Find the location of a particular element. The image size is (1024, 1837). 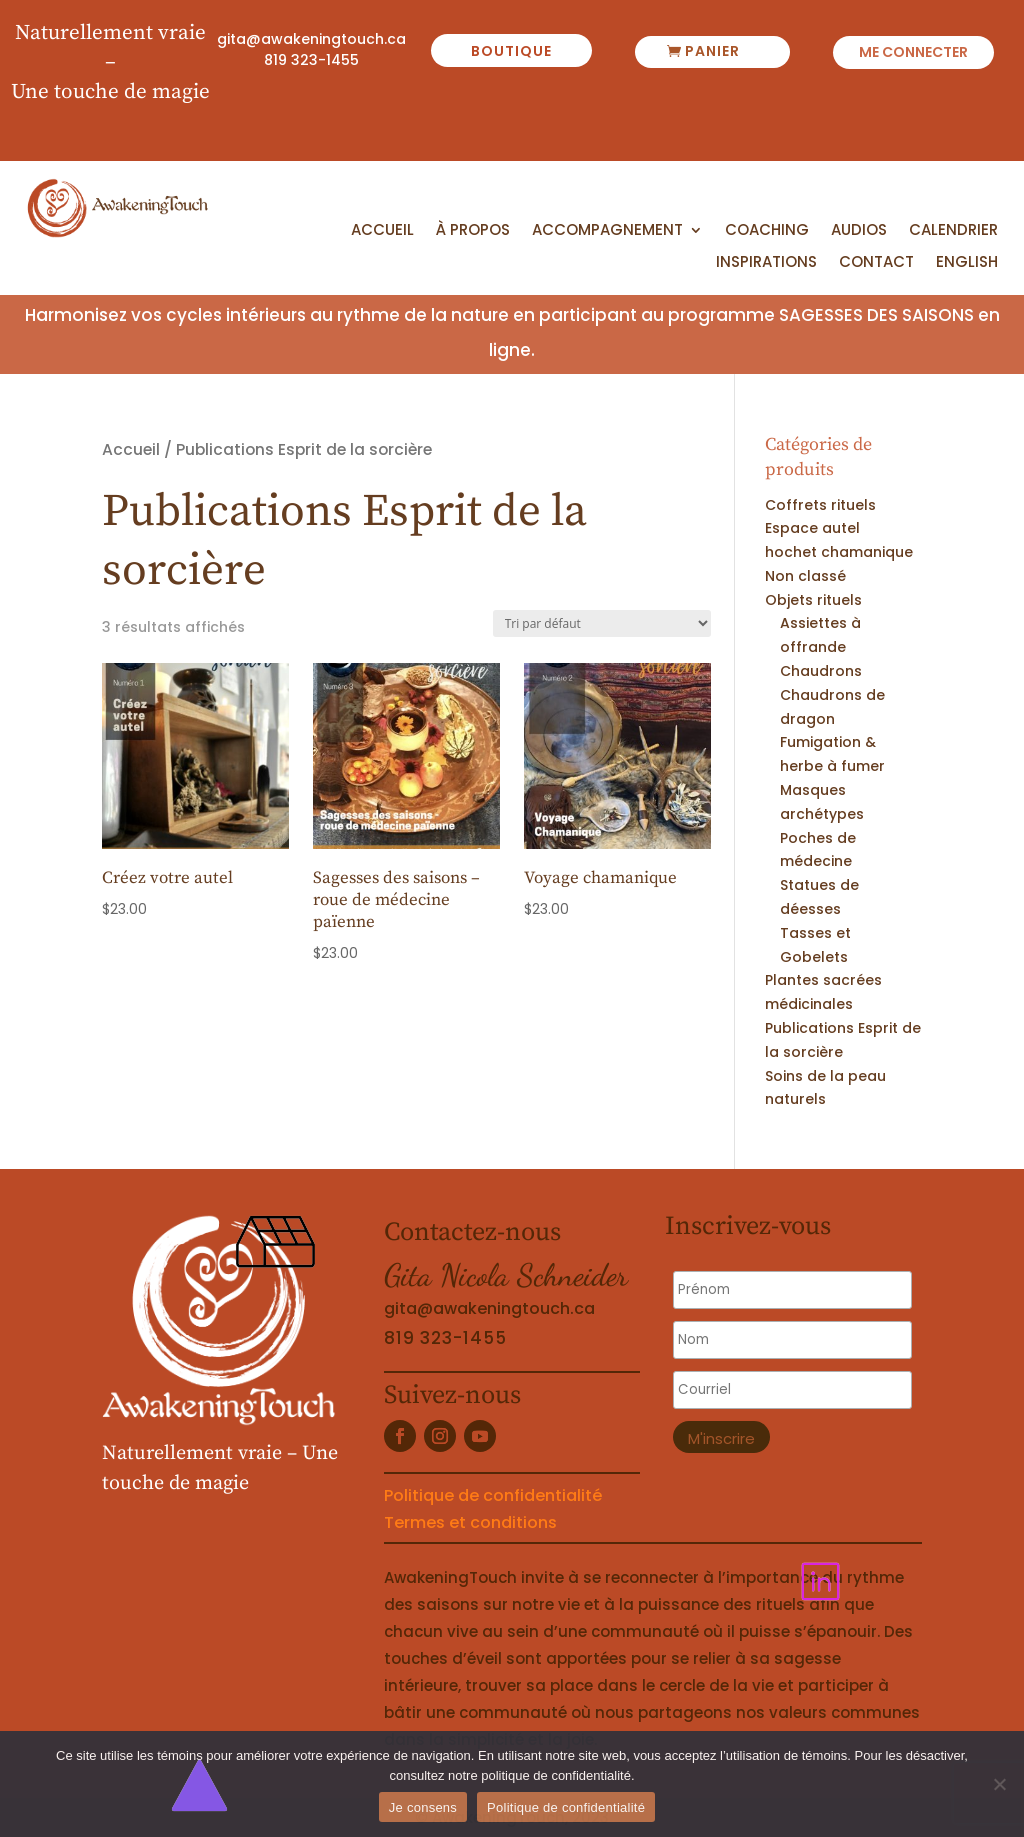

indicates a warning or alert status is located at coordinates (199, 1785).